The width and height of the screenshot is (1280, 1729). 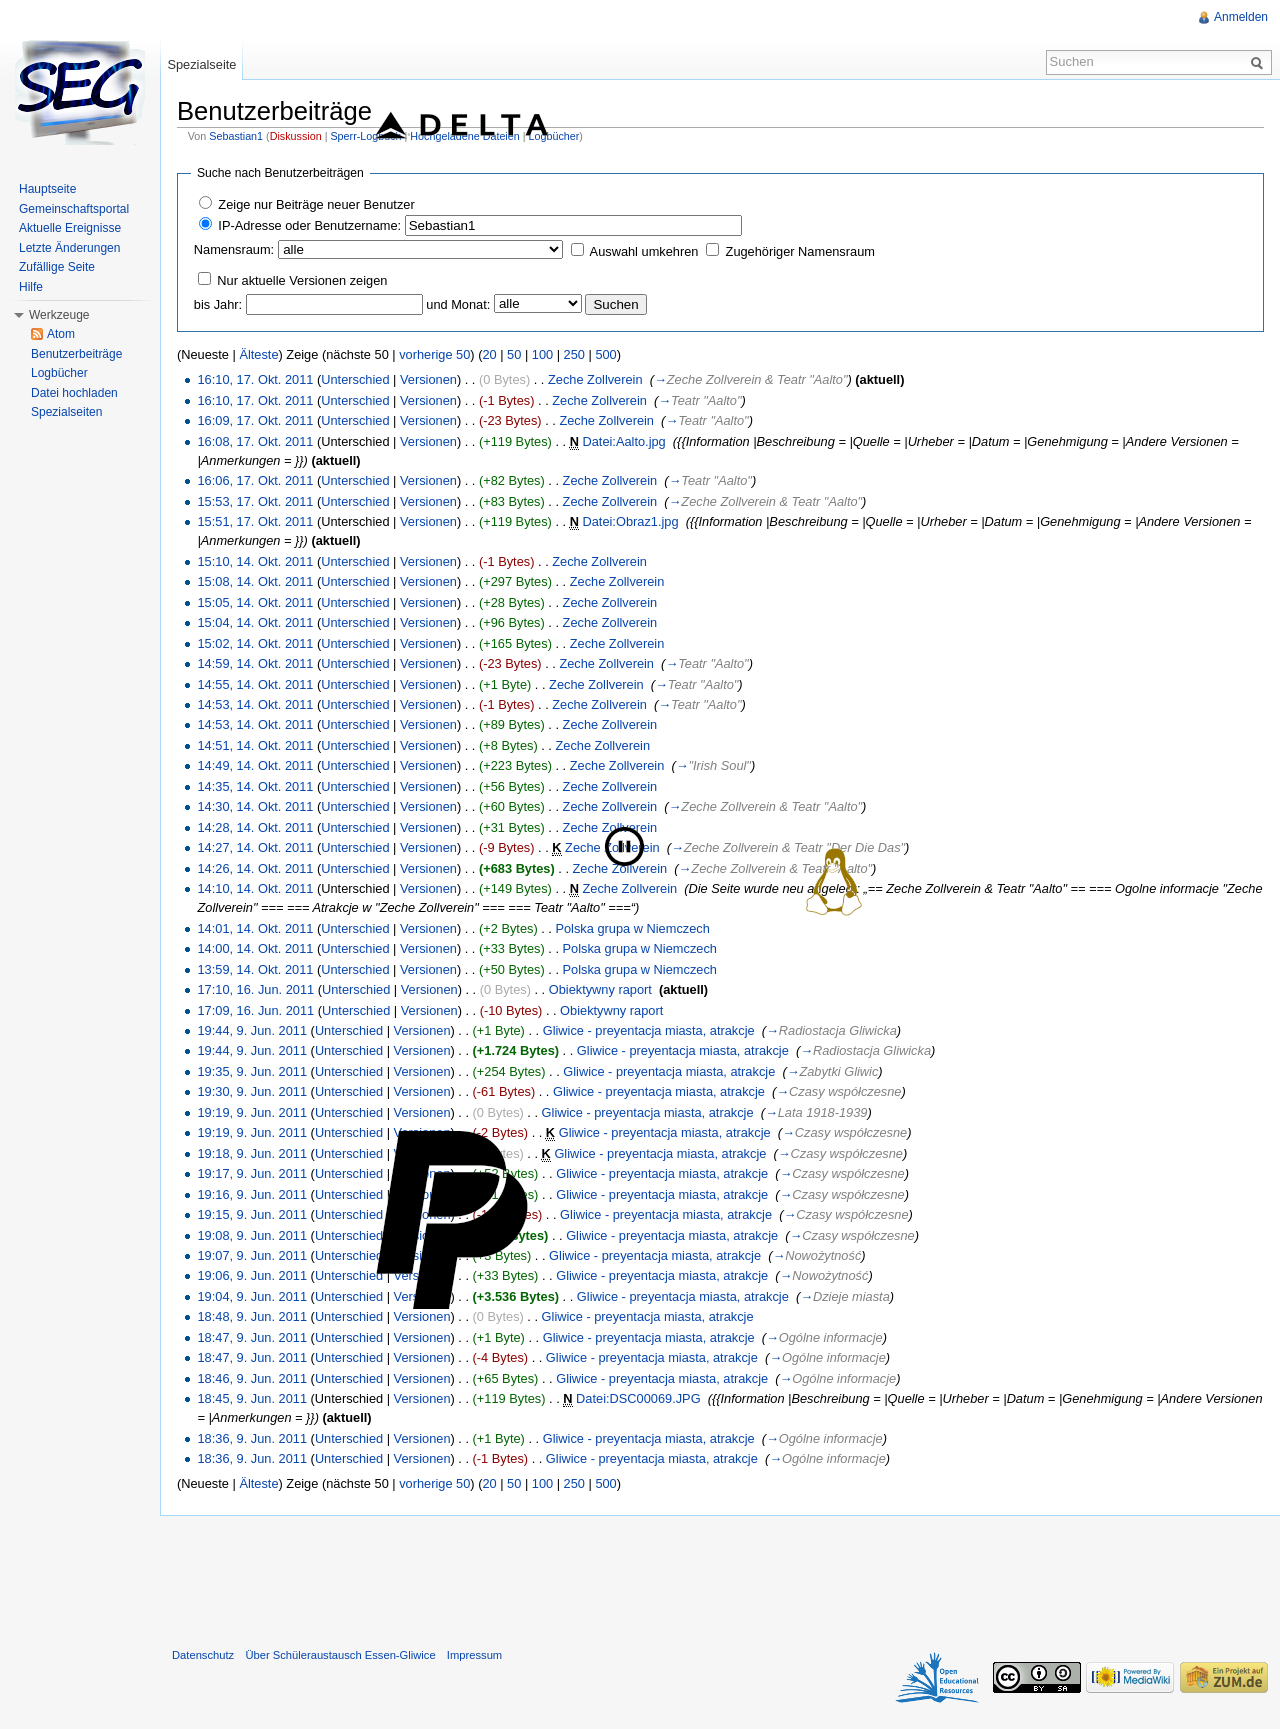 I want to click on open the Delta Air Lines app, so click(x=461, y=125).